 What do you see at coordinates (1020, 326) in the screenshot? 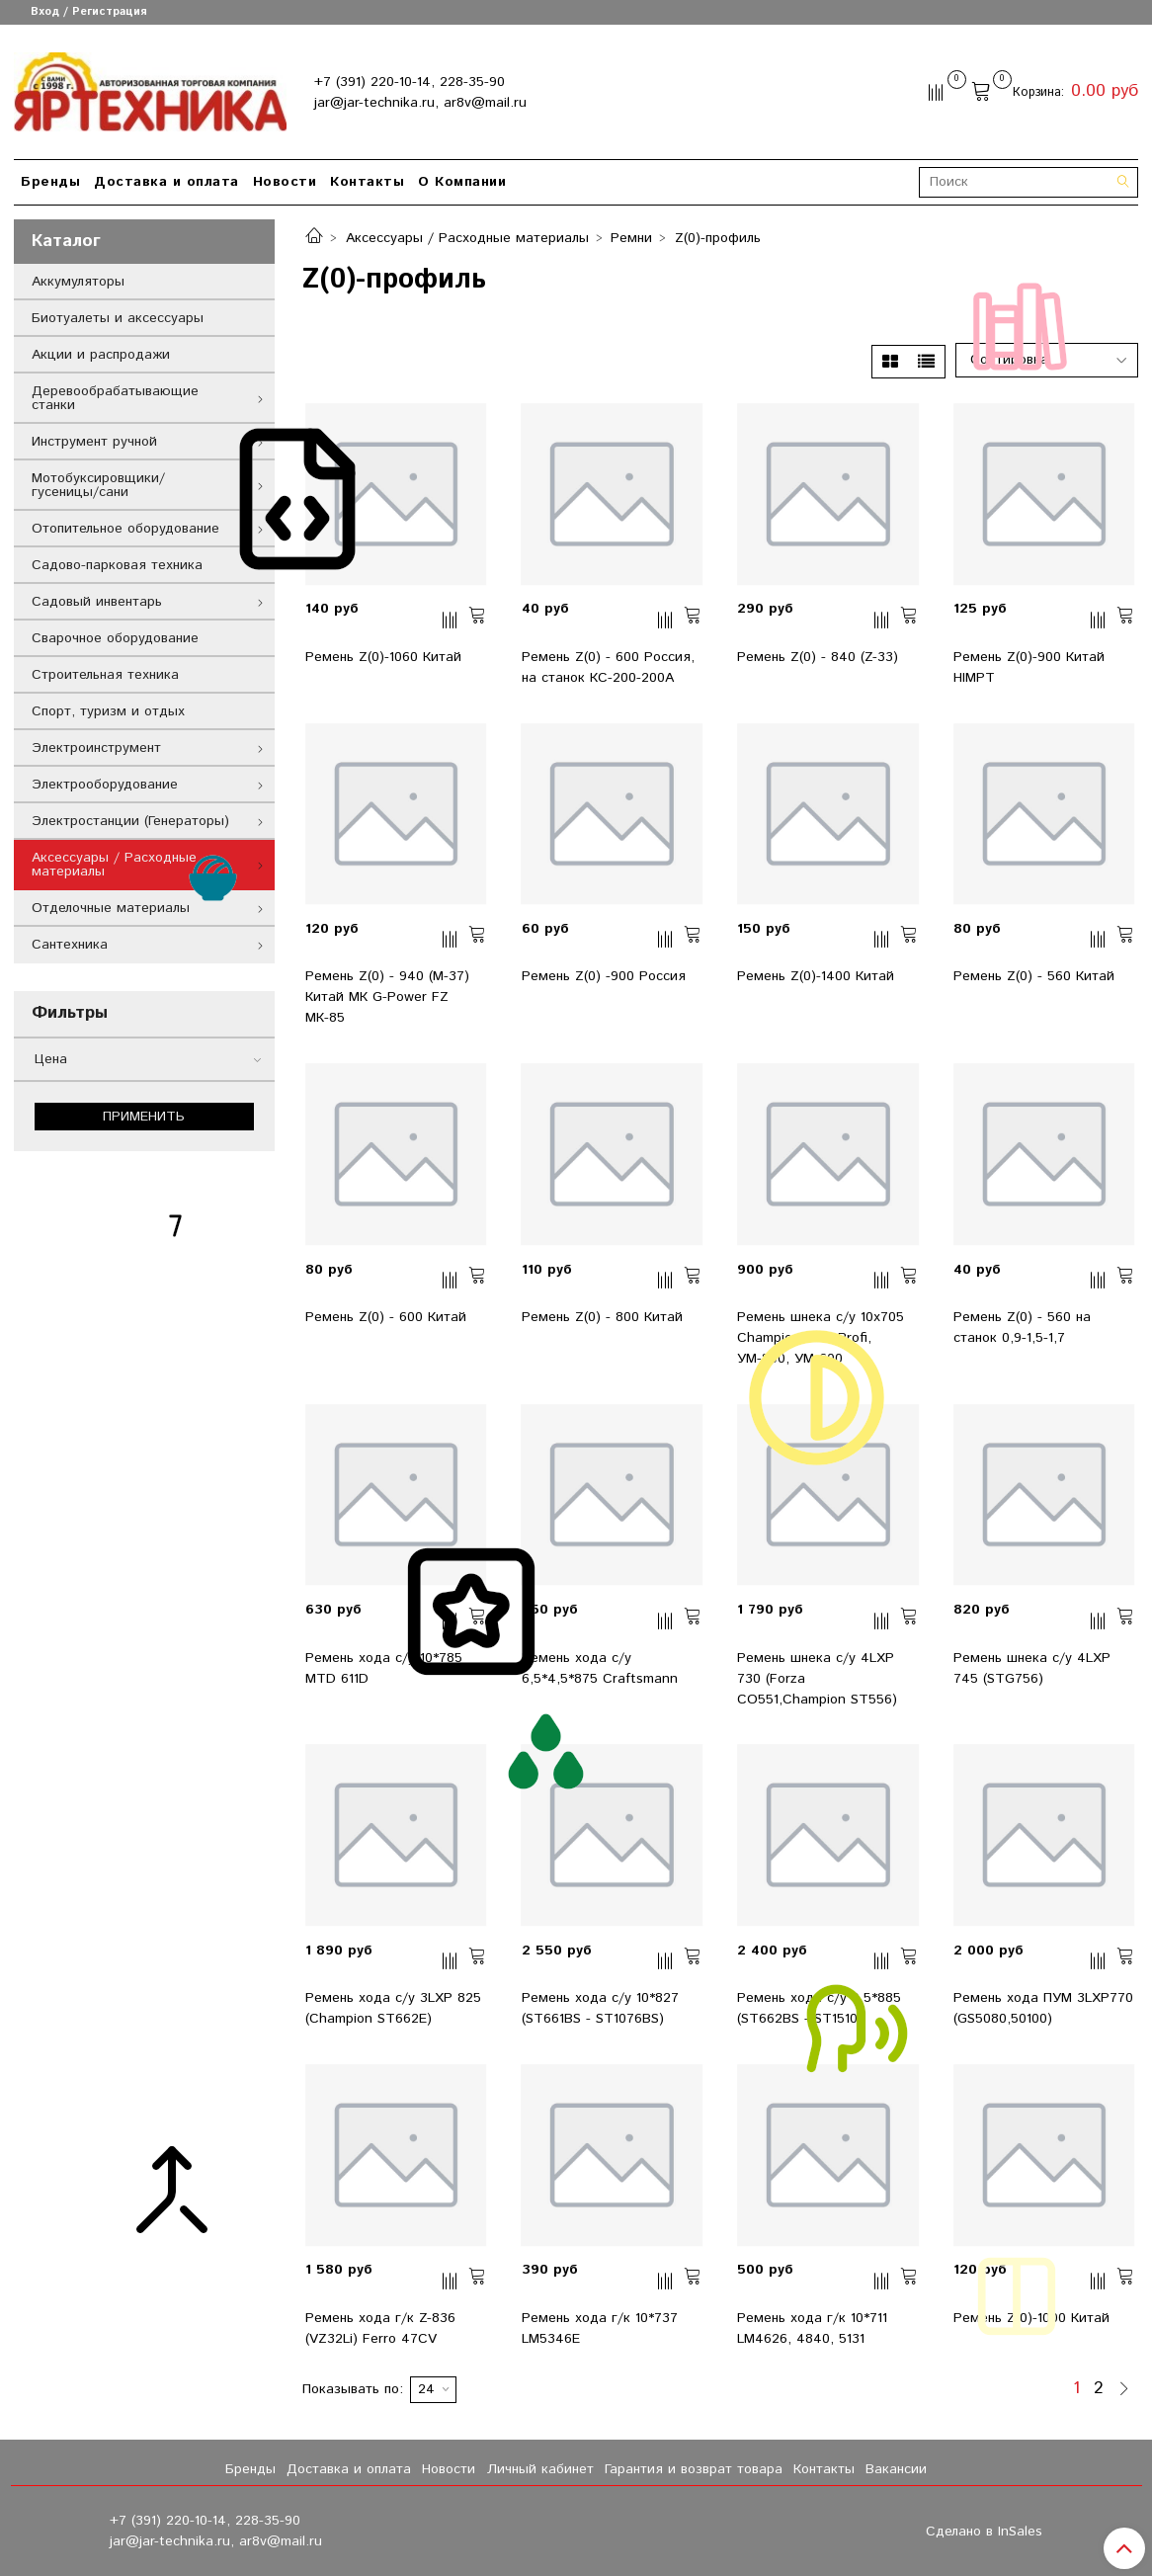
I see `access your library or collection` at bounding box center [1020, 326].